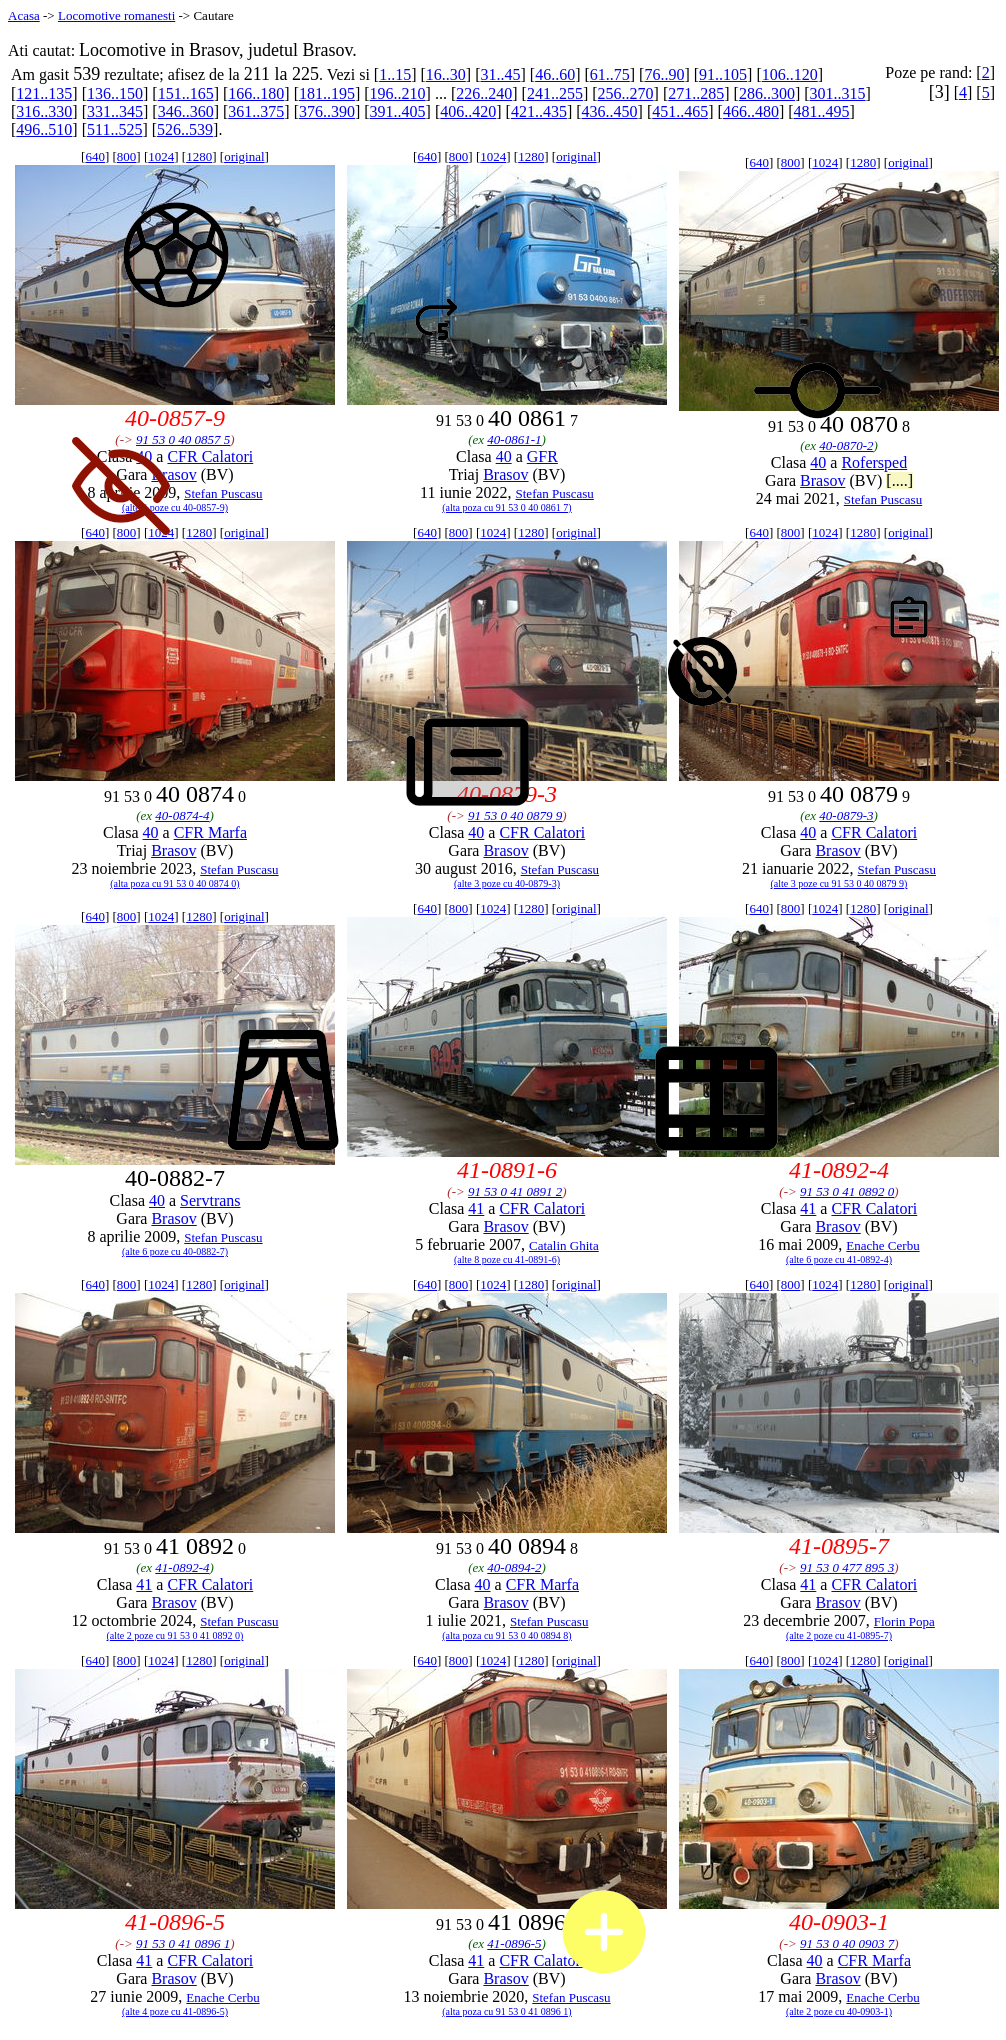  I want to click on mute or disable hearing assistance features, so click(702, 671).